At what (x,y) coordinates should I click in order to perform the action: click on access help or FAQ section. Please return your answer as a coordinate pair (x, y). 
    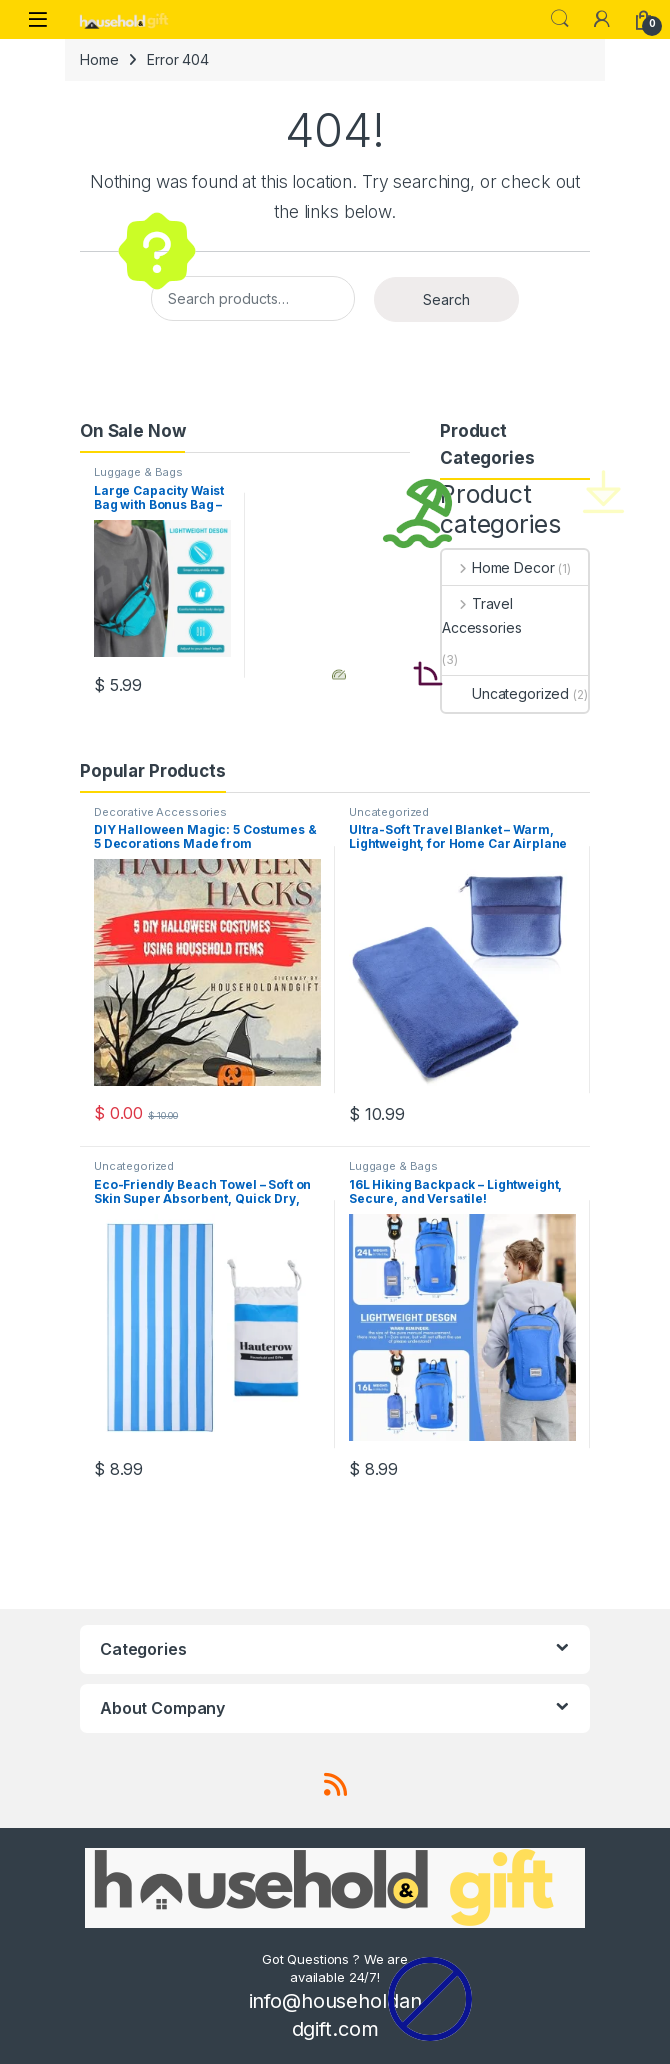
    Looking at the image, I should click on (157, 251).